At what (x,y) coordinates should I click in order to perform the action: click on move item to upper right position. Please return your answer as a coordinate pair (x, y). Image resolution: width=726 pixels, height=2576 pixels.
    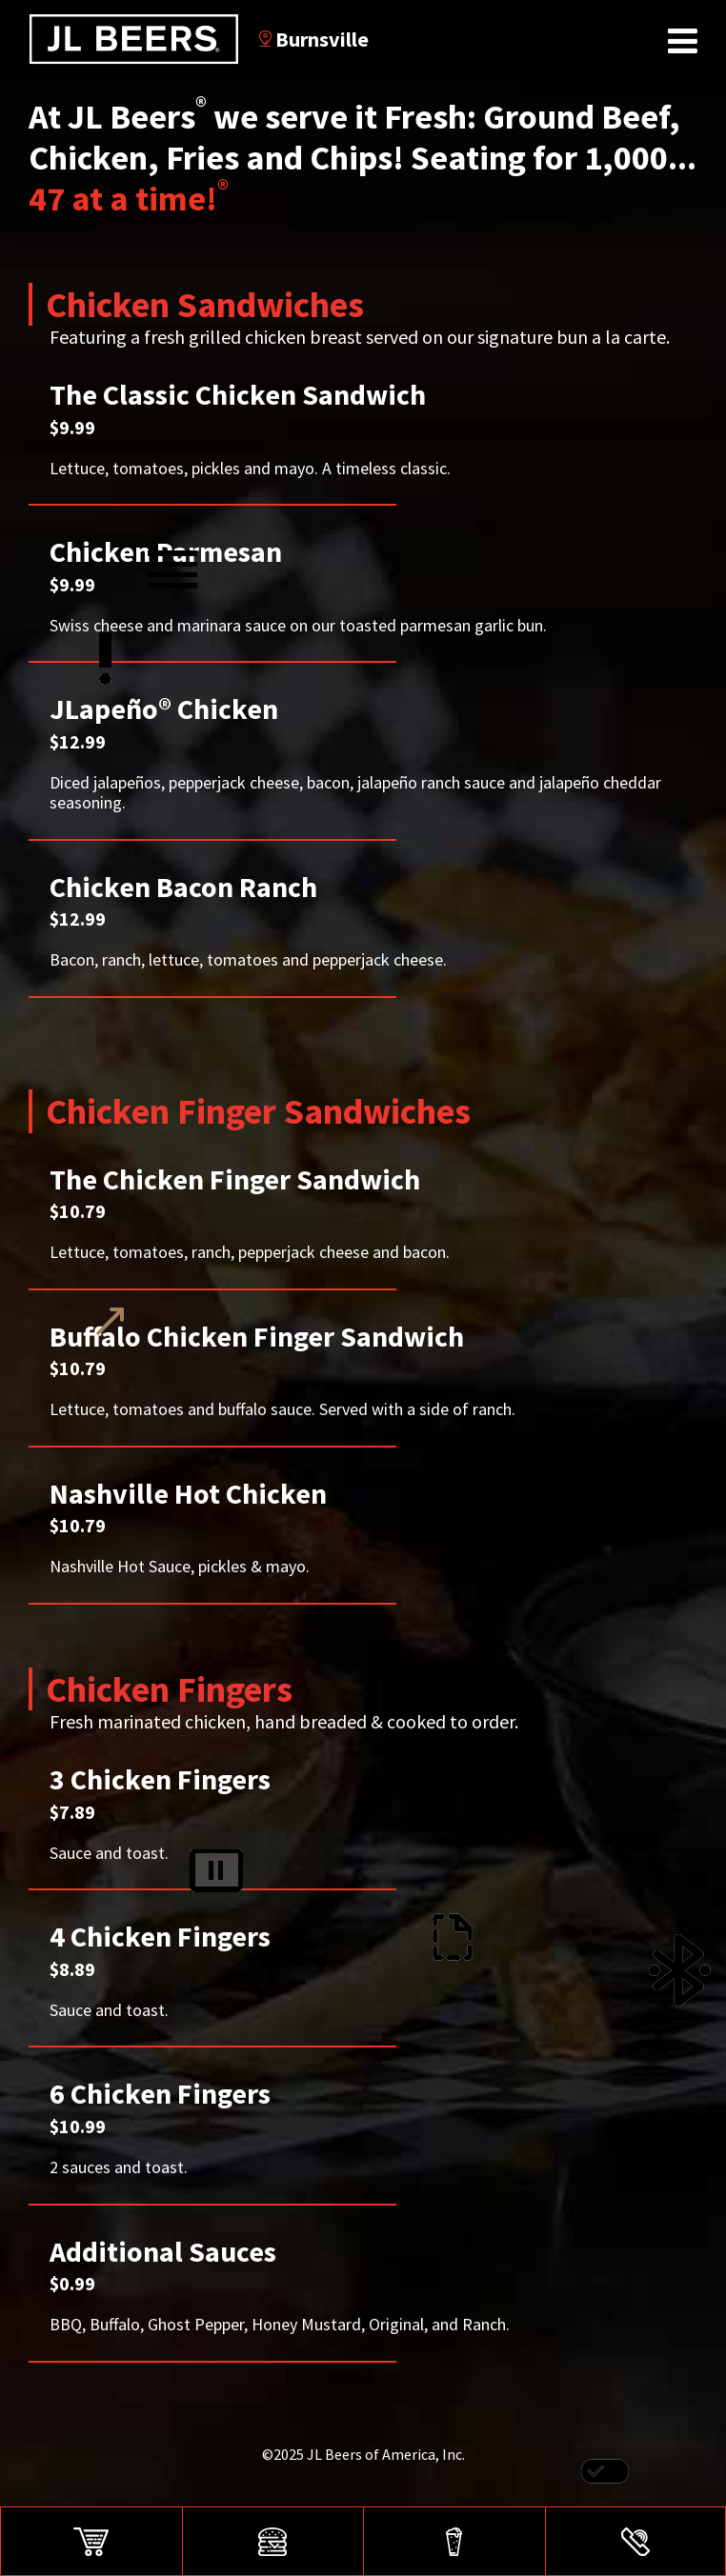
    Looking at the image, I should click on (110, 1321).